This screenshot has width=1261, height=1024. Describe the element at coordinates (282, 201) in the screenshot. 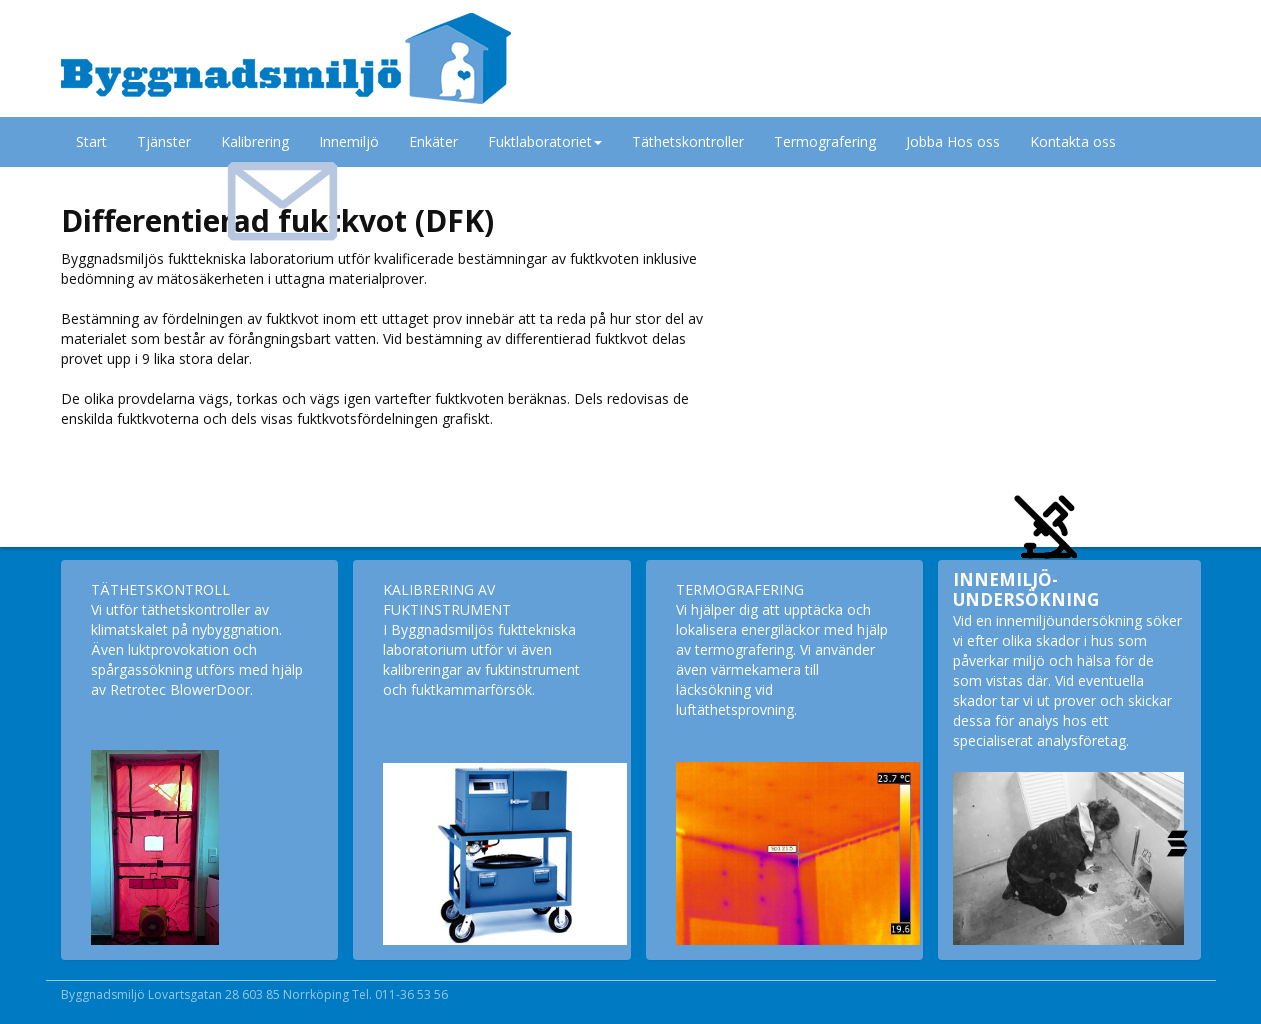

I see `open your inbox` at that location.